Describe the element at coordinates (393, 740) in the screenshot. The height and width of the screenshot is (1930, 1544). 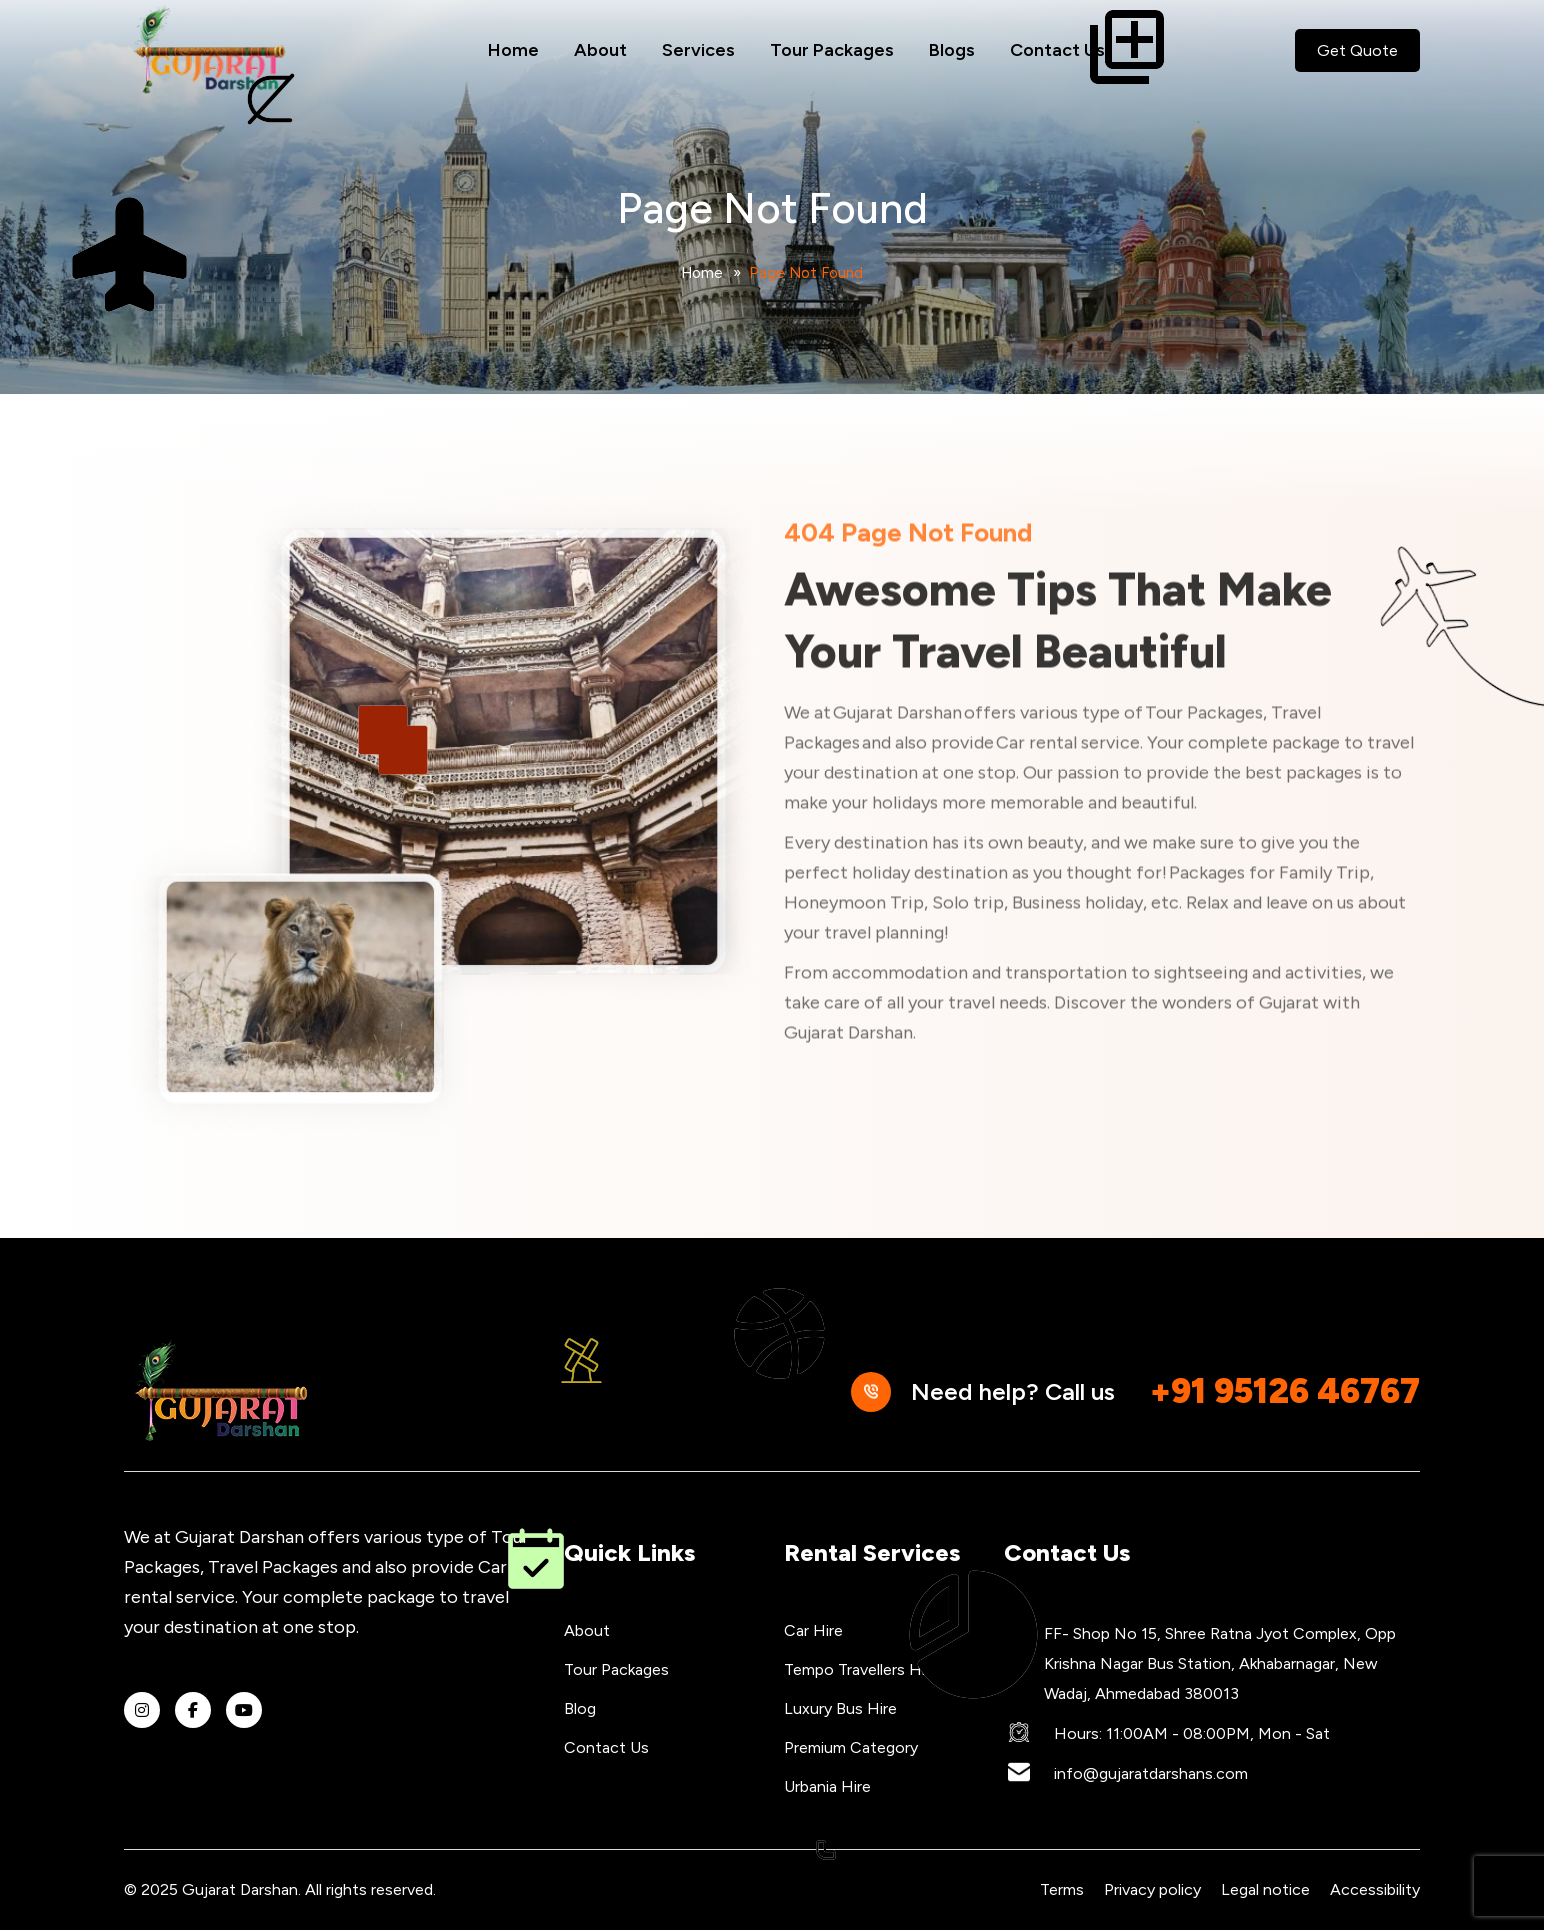
I see `merge or unite selected layers` at that location.